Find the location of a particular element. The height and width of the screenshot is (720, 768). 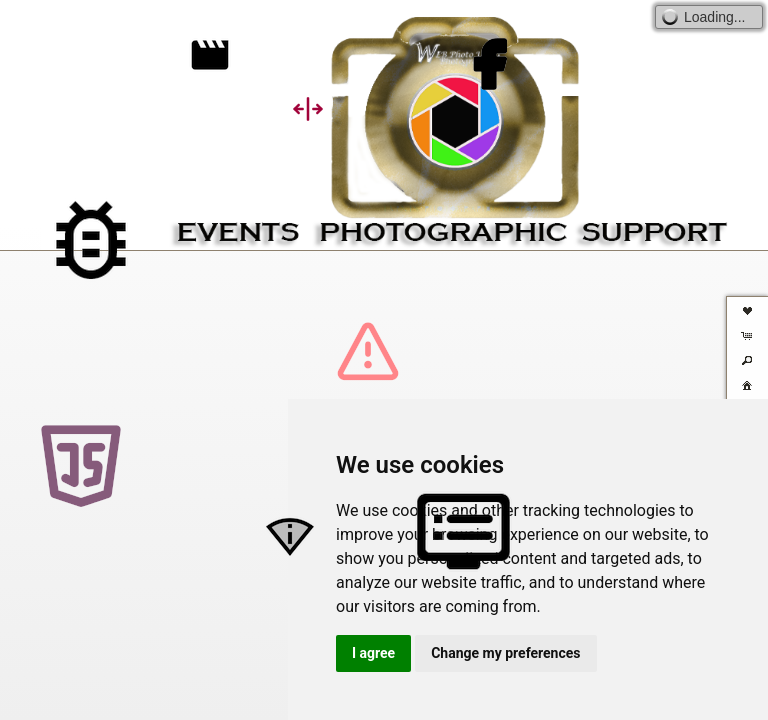

report a bug or issue is located at coordinates (91, 240).